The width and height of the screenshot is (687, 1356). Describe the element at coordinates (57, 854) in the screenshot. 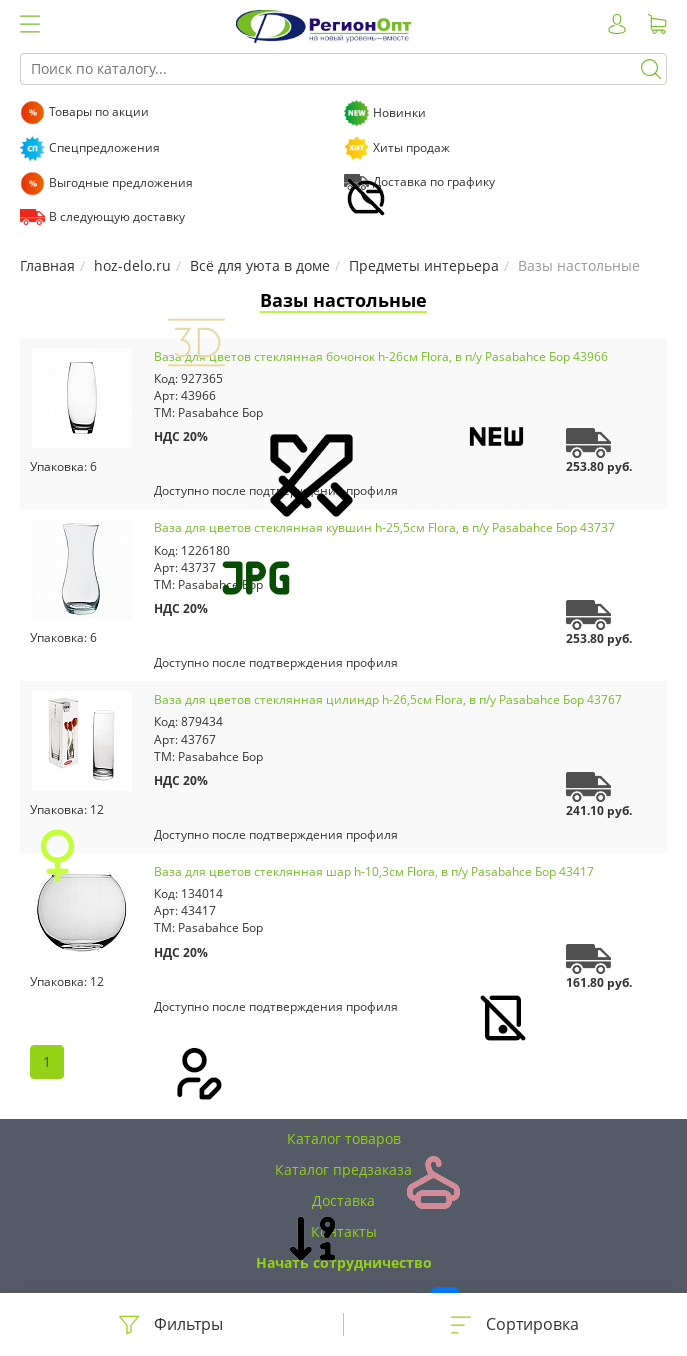

I see `indicates female gender option` at that location.